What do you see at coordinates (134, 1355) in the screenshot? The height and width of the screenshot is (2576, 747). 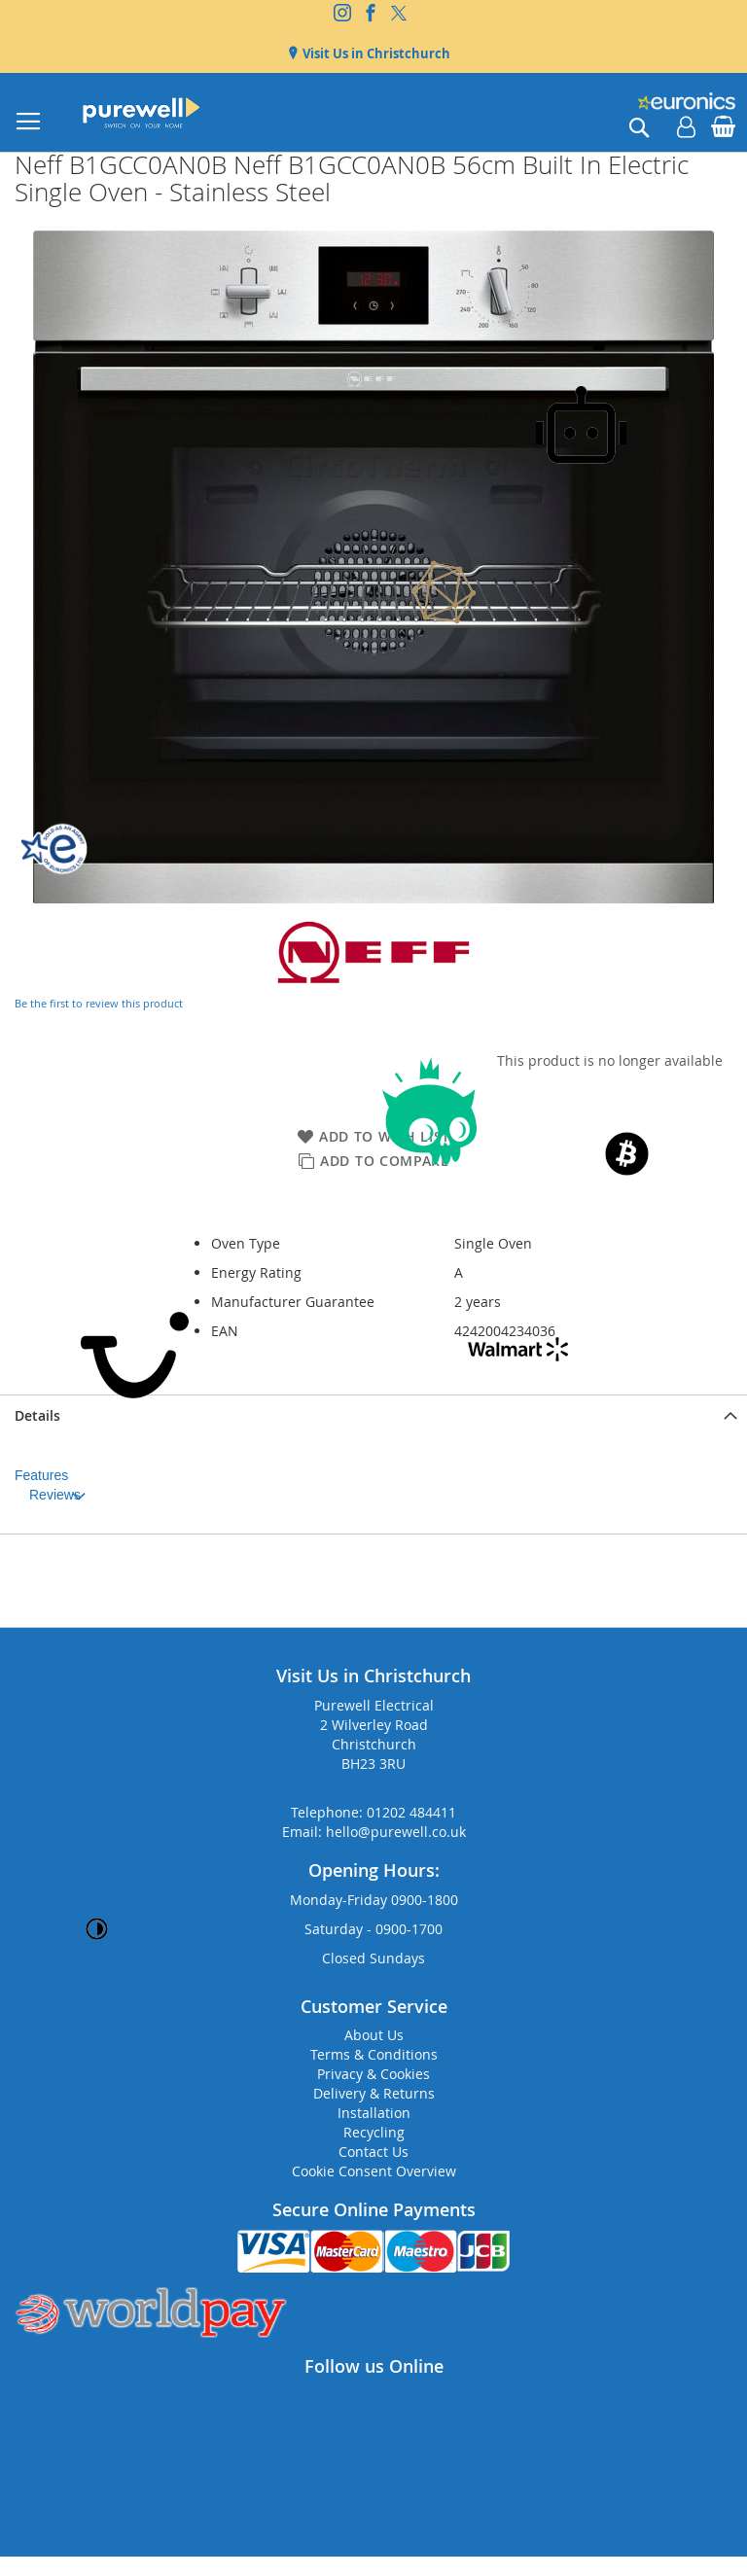 I see `TUI travel company logo` at bounding box center [134, 1355].